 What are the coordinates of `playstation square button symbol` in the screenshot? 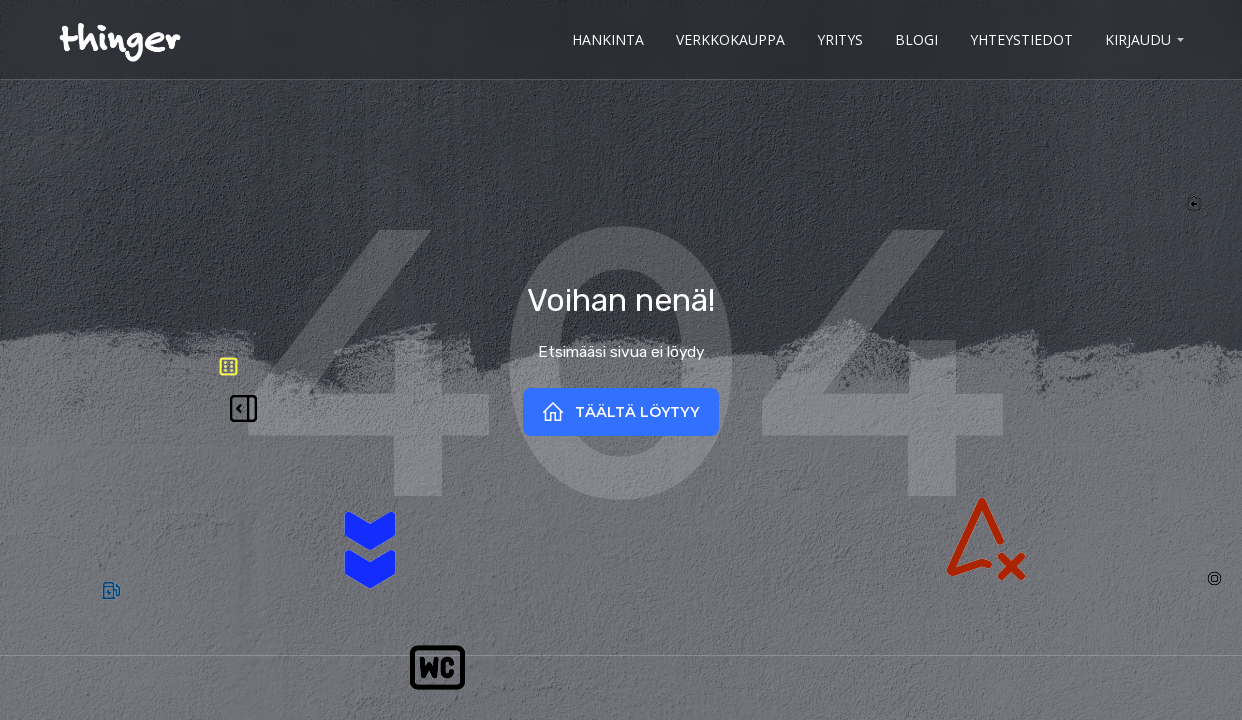 It's located at (1214, 578).